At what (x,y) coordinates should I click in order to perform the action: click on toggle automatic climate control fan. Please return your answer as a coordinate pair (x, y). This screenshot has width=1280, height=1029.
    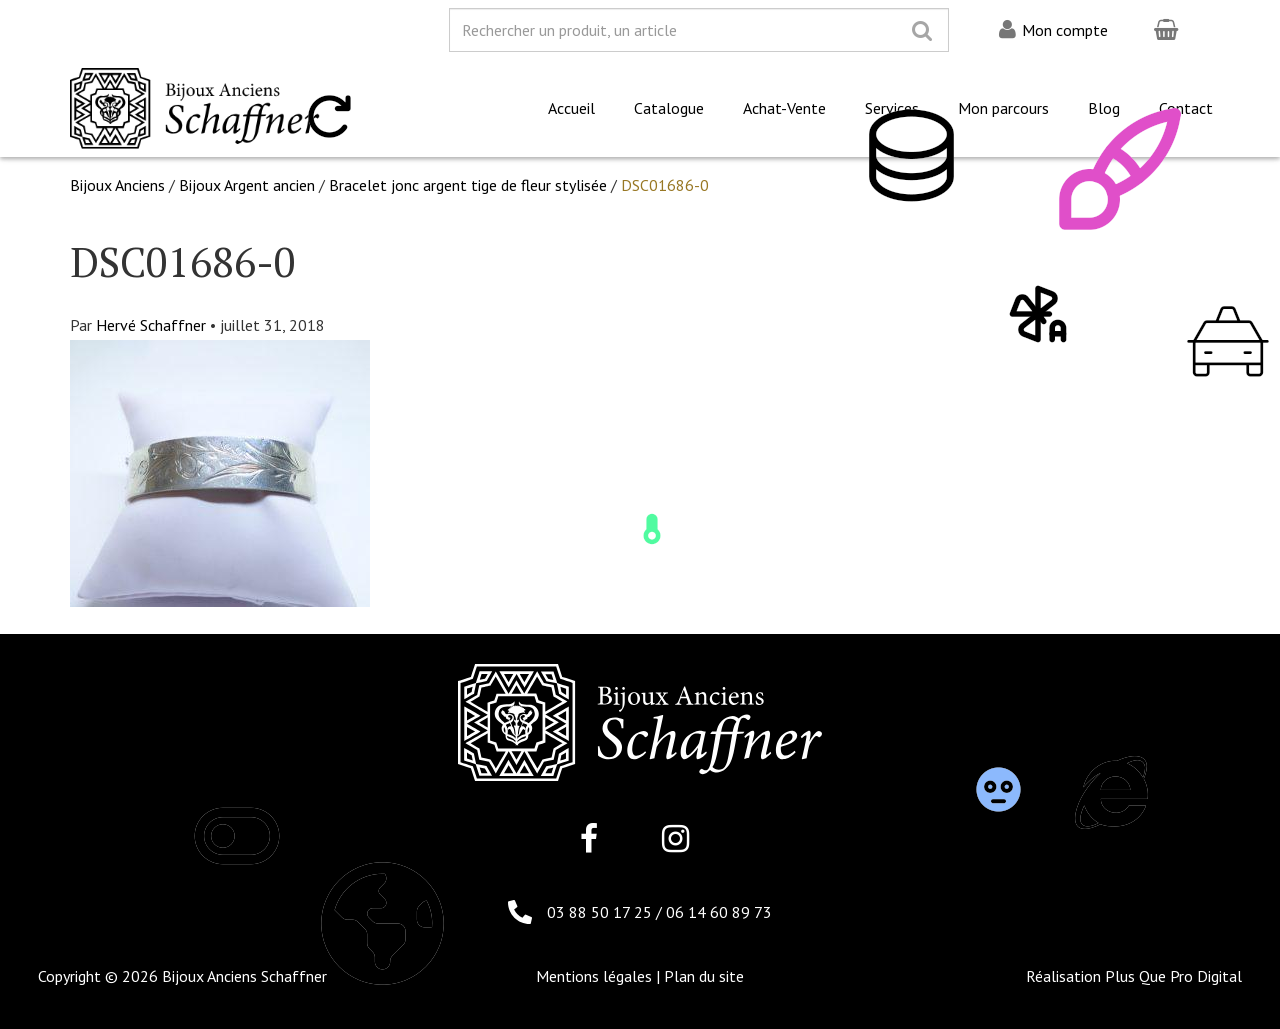
    Looking at the image, I should click on (1038, 314).